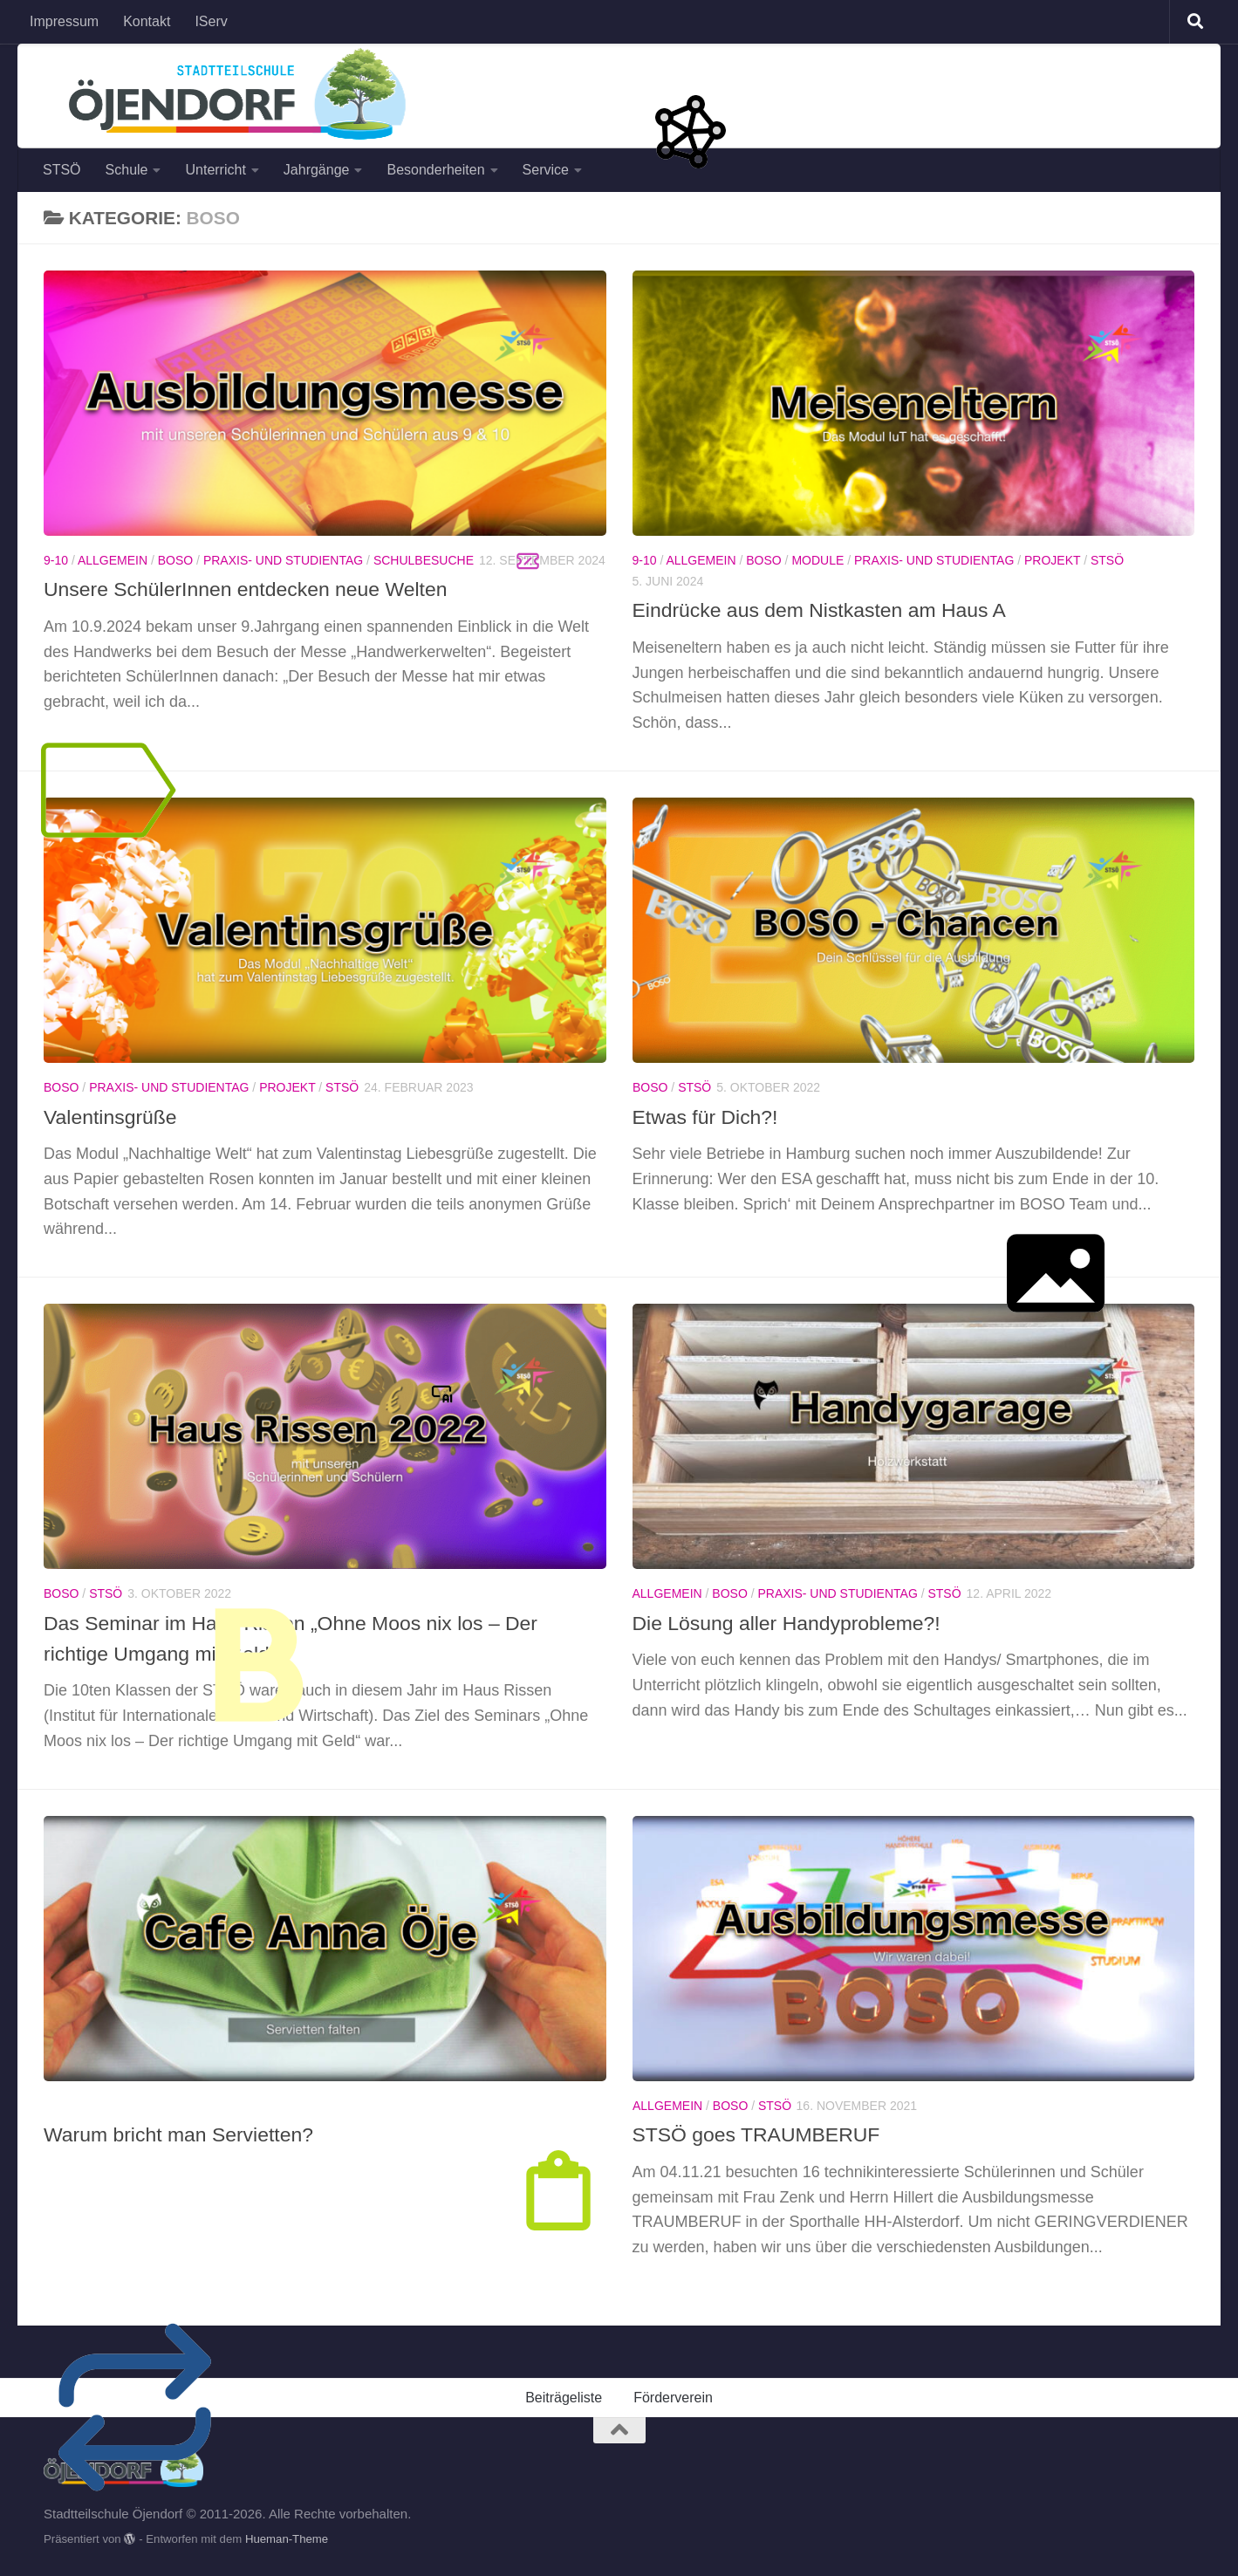 This screenshot has width=1238, height=2576. What do you see at coordinates (558, 2190) in the screenshot?
I see `copy to clipboard` at bounding box center [558, 2190].